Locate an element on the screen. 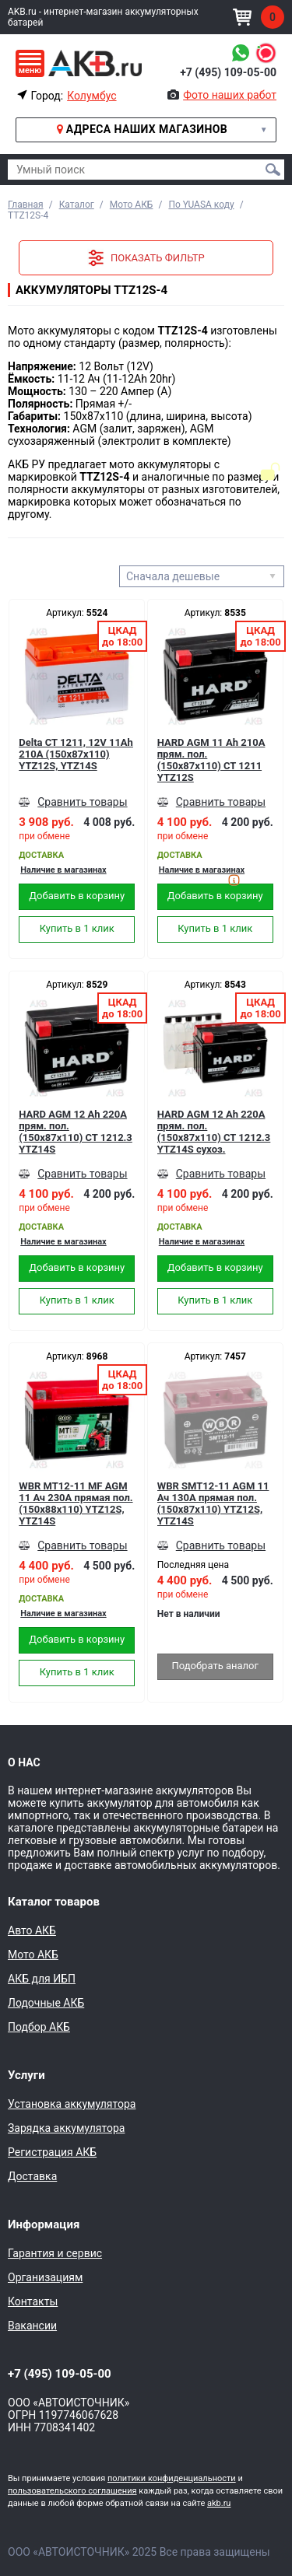 The width and height of the screenshot is (292, 2576). unlocked or unsecured state is located at coordinates (270, 471).